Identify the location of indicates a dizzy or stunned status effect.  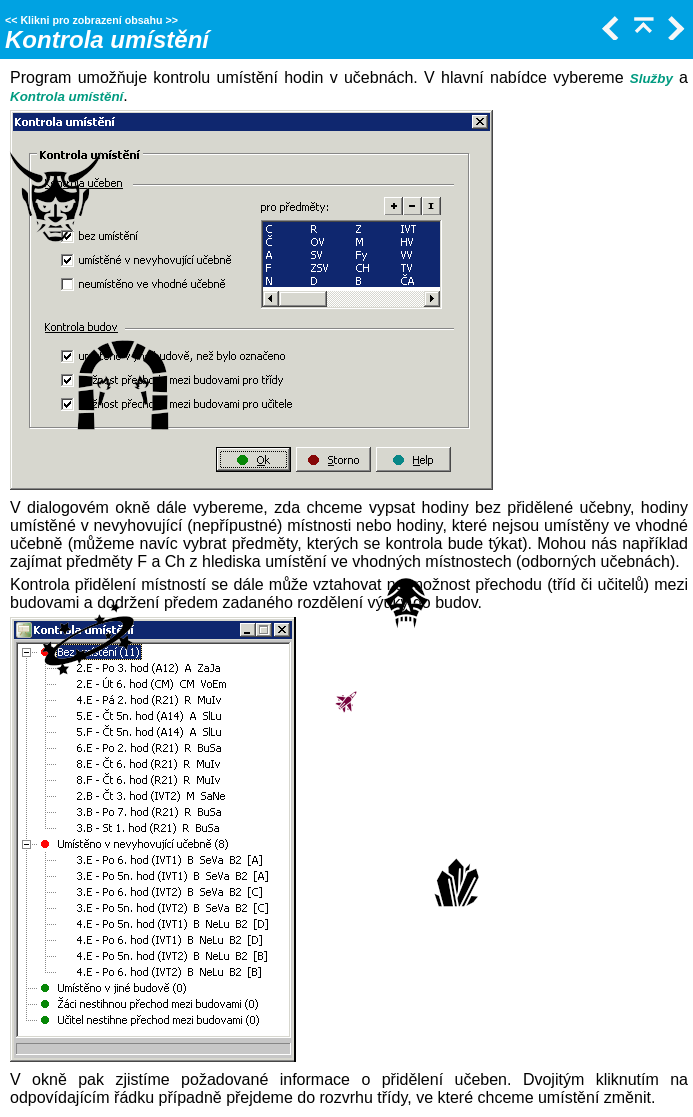
(88, 639).